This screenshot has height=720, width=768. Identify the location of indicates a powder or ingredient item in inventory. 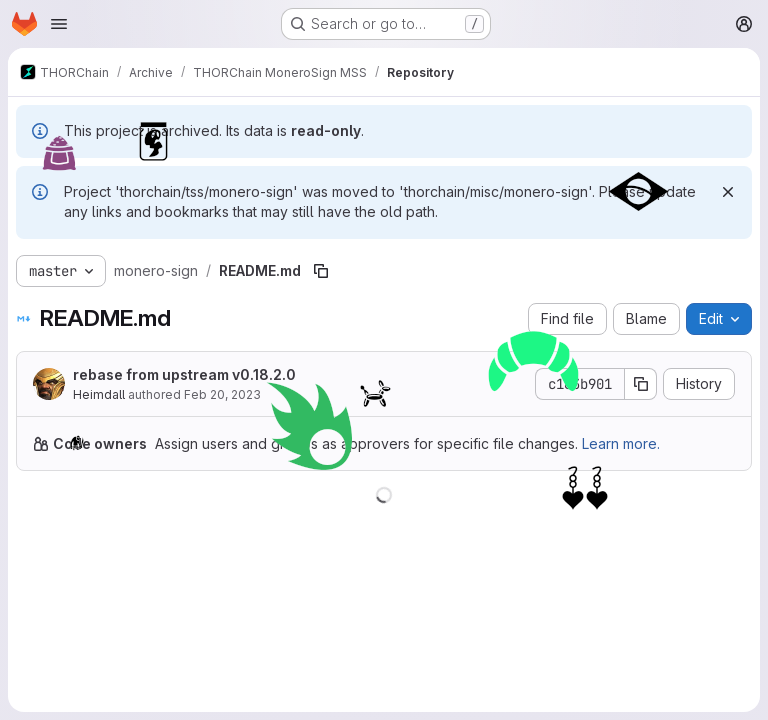
(59, 152).